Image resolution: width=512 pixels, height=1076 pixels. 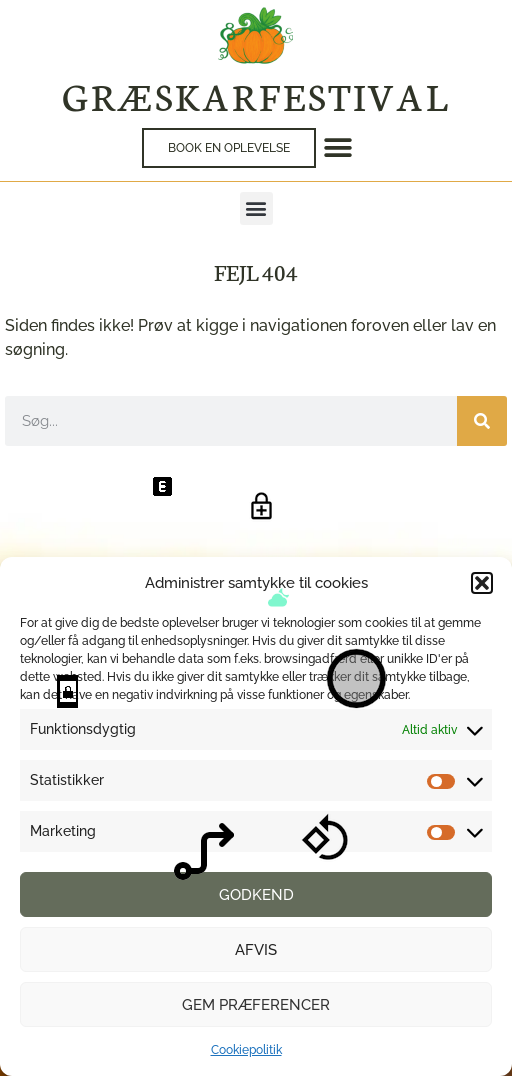 What do you see at coordinates (261, 506) in the screenshot?
I see `enable enhanced encryption for added security` at bounding box center [261, 506].